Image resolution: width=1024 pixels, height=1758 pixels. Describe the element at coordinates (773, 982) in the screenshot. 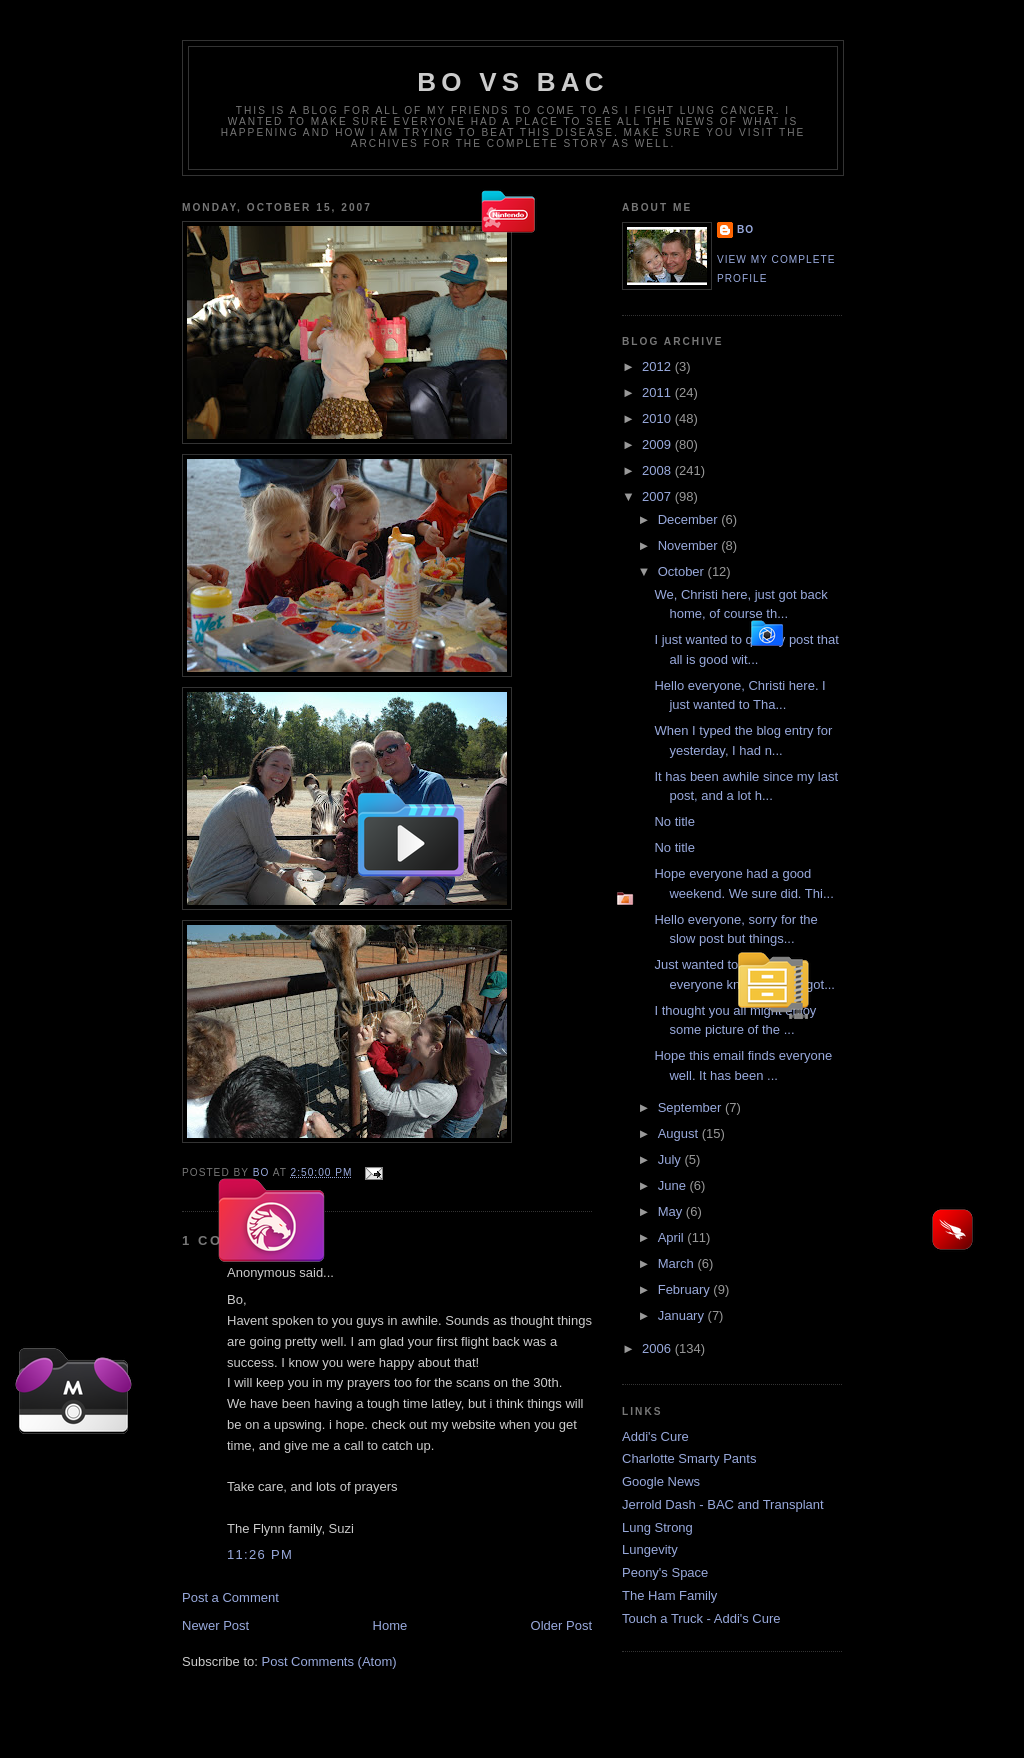

I see `open compressed files folder` at that location.